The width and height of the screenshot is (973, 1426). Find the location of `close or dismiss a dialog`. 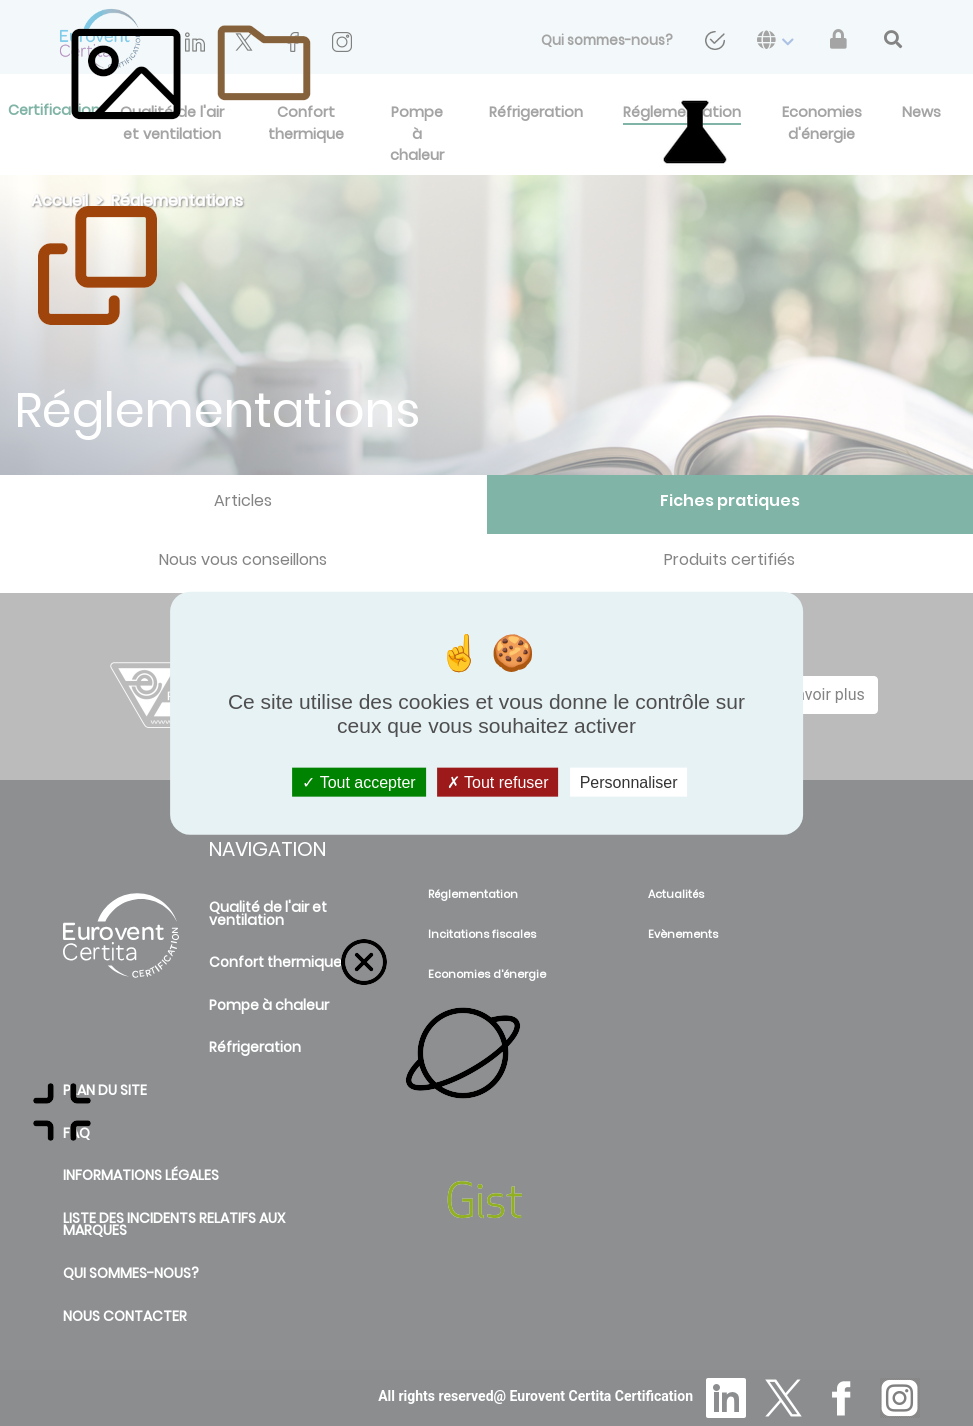

close or dismiss a dialog is located at coordinates (364, 962).